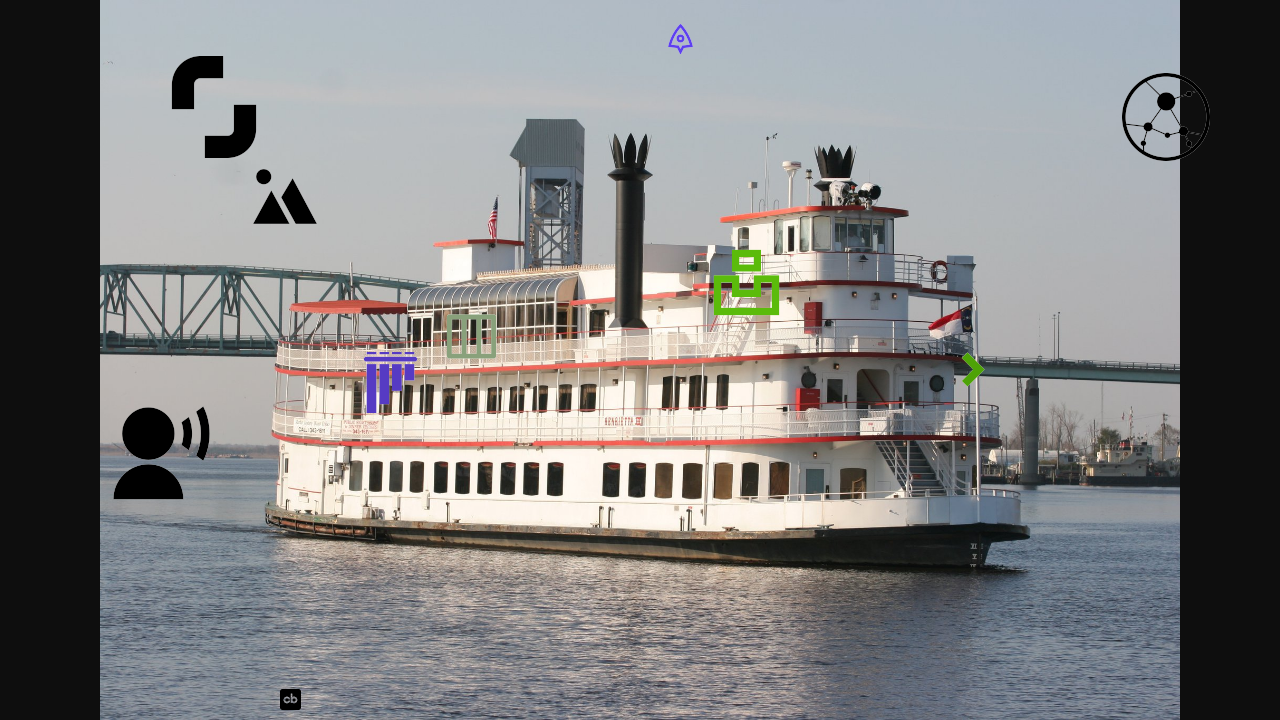 This screenshot has height=720, width=1280. What do you see at coordinates (290, 699) in the screenshot?
I see `open crunchbase website or app` at bounding box center [290, 699].